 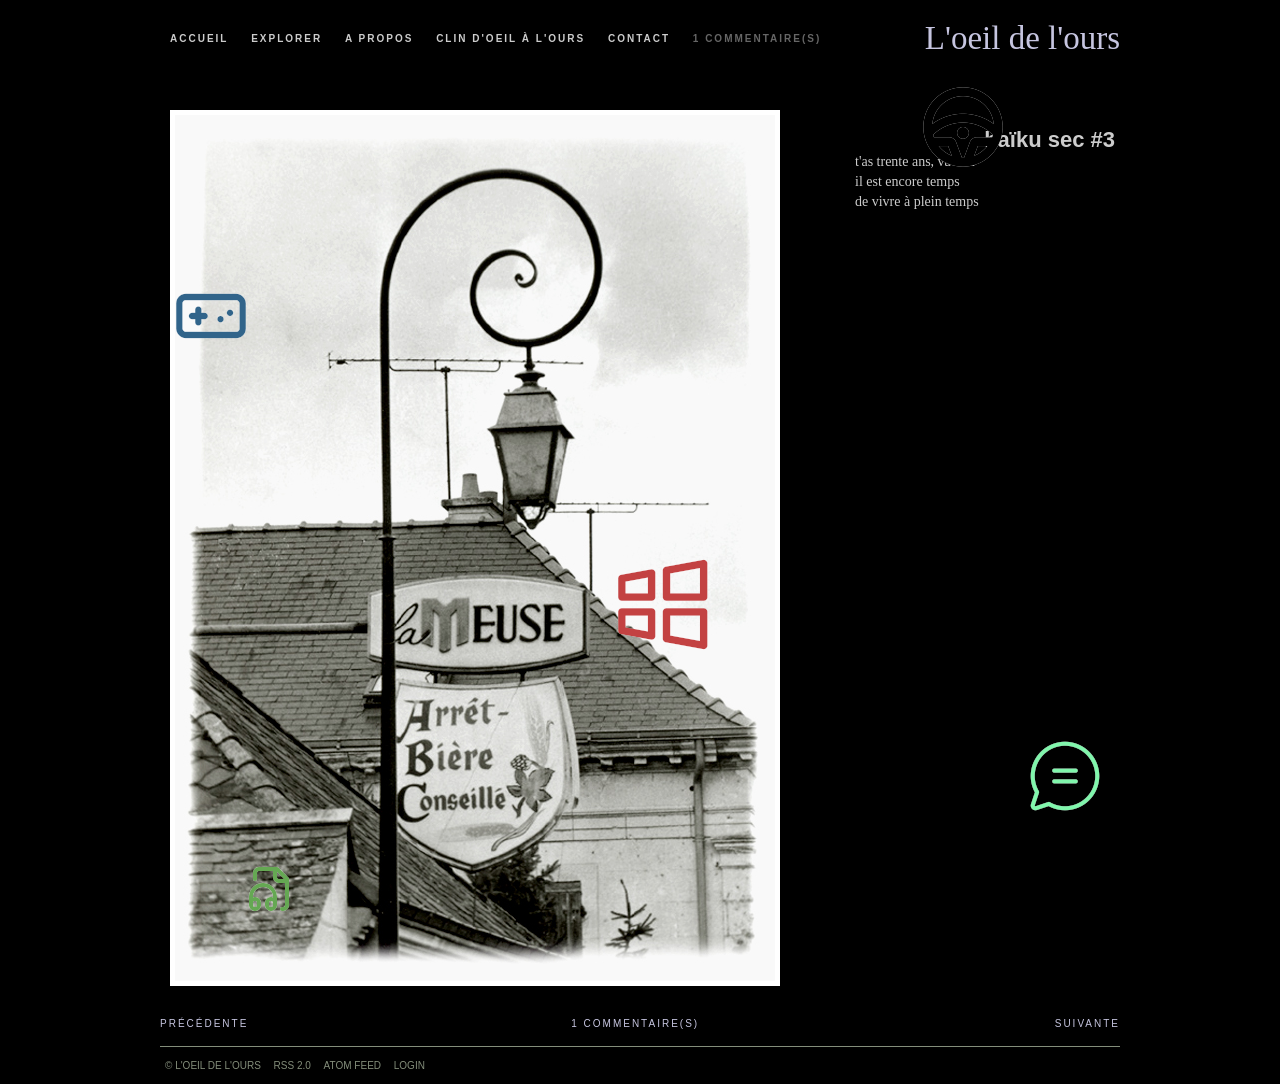 I want to click on access driving or navigation mode, so click(x=963, y=127).